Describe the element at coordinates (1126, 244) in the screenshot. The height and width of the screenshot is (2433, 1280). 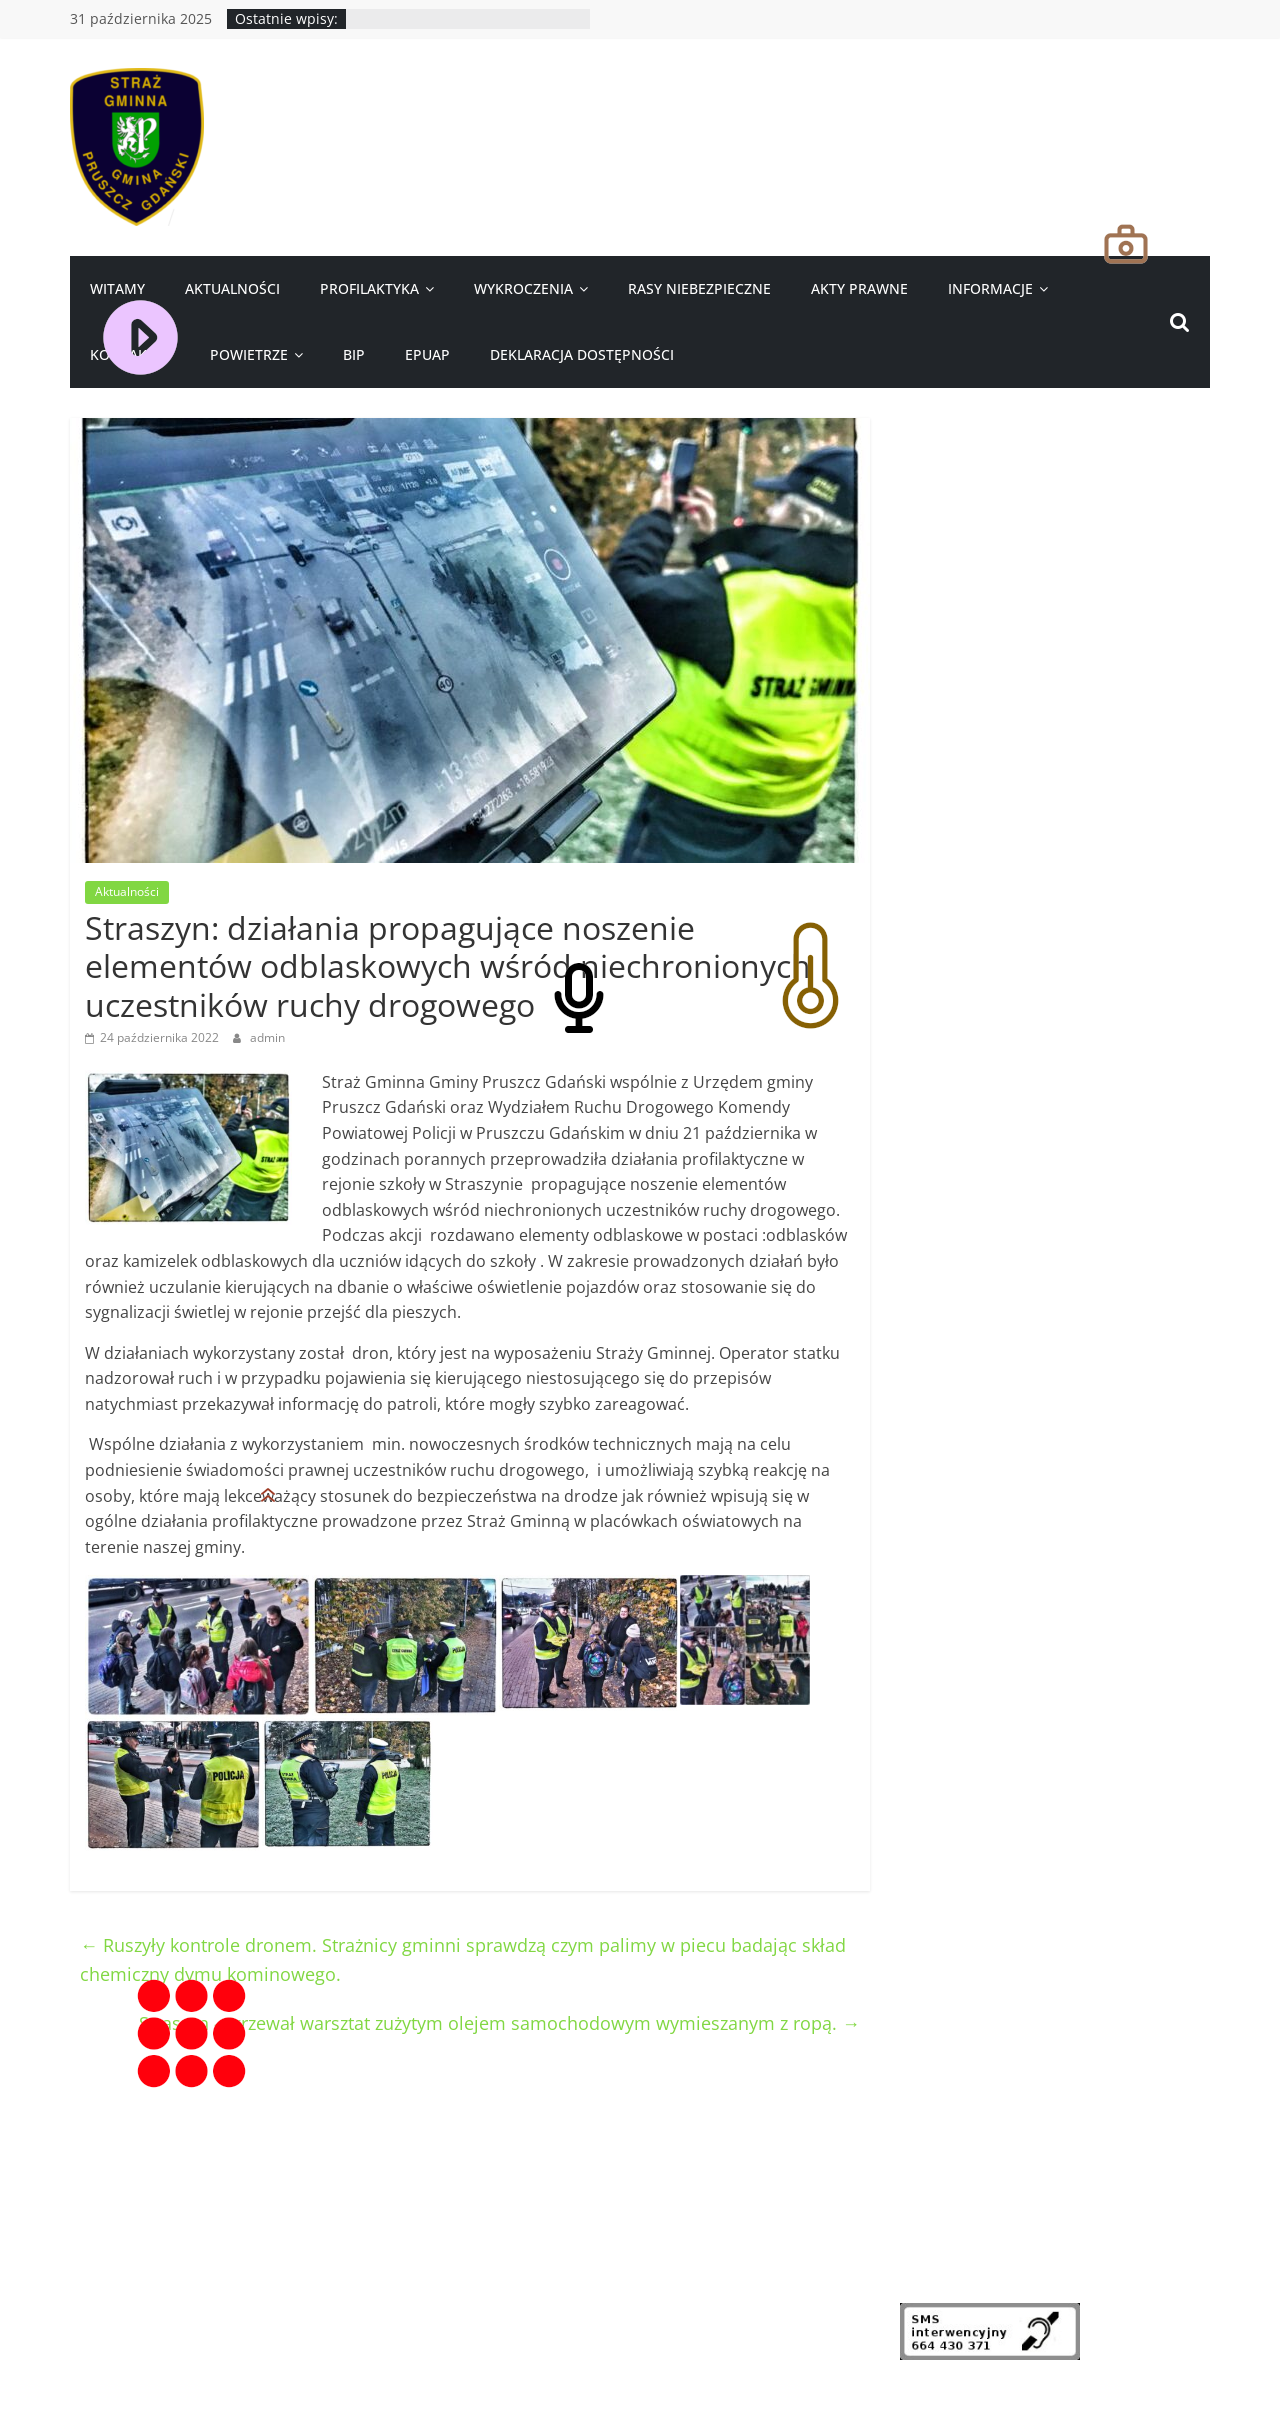
I see `open camera to take a photo` at that location.